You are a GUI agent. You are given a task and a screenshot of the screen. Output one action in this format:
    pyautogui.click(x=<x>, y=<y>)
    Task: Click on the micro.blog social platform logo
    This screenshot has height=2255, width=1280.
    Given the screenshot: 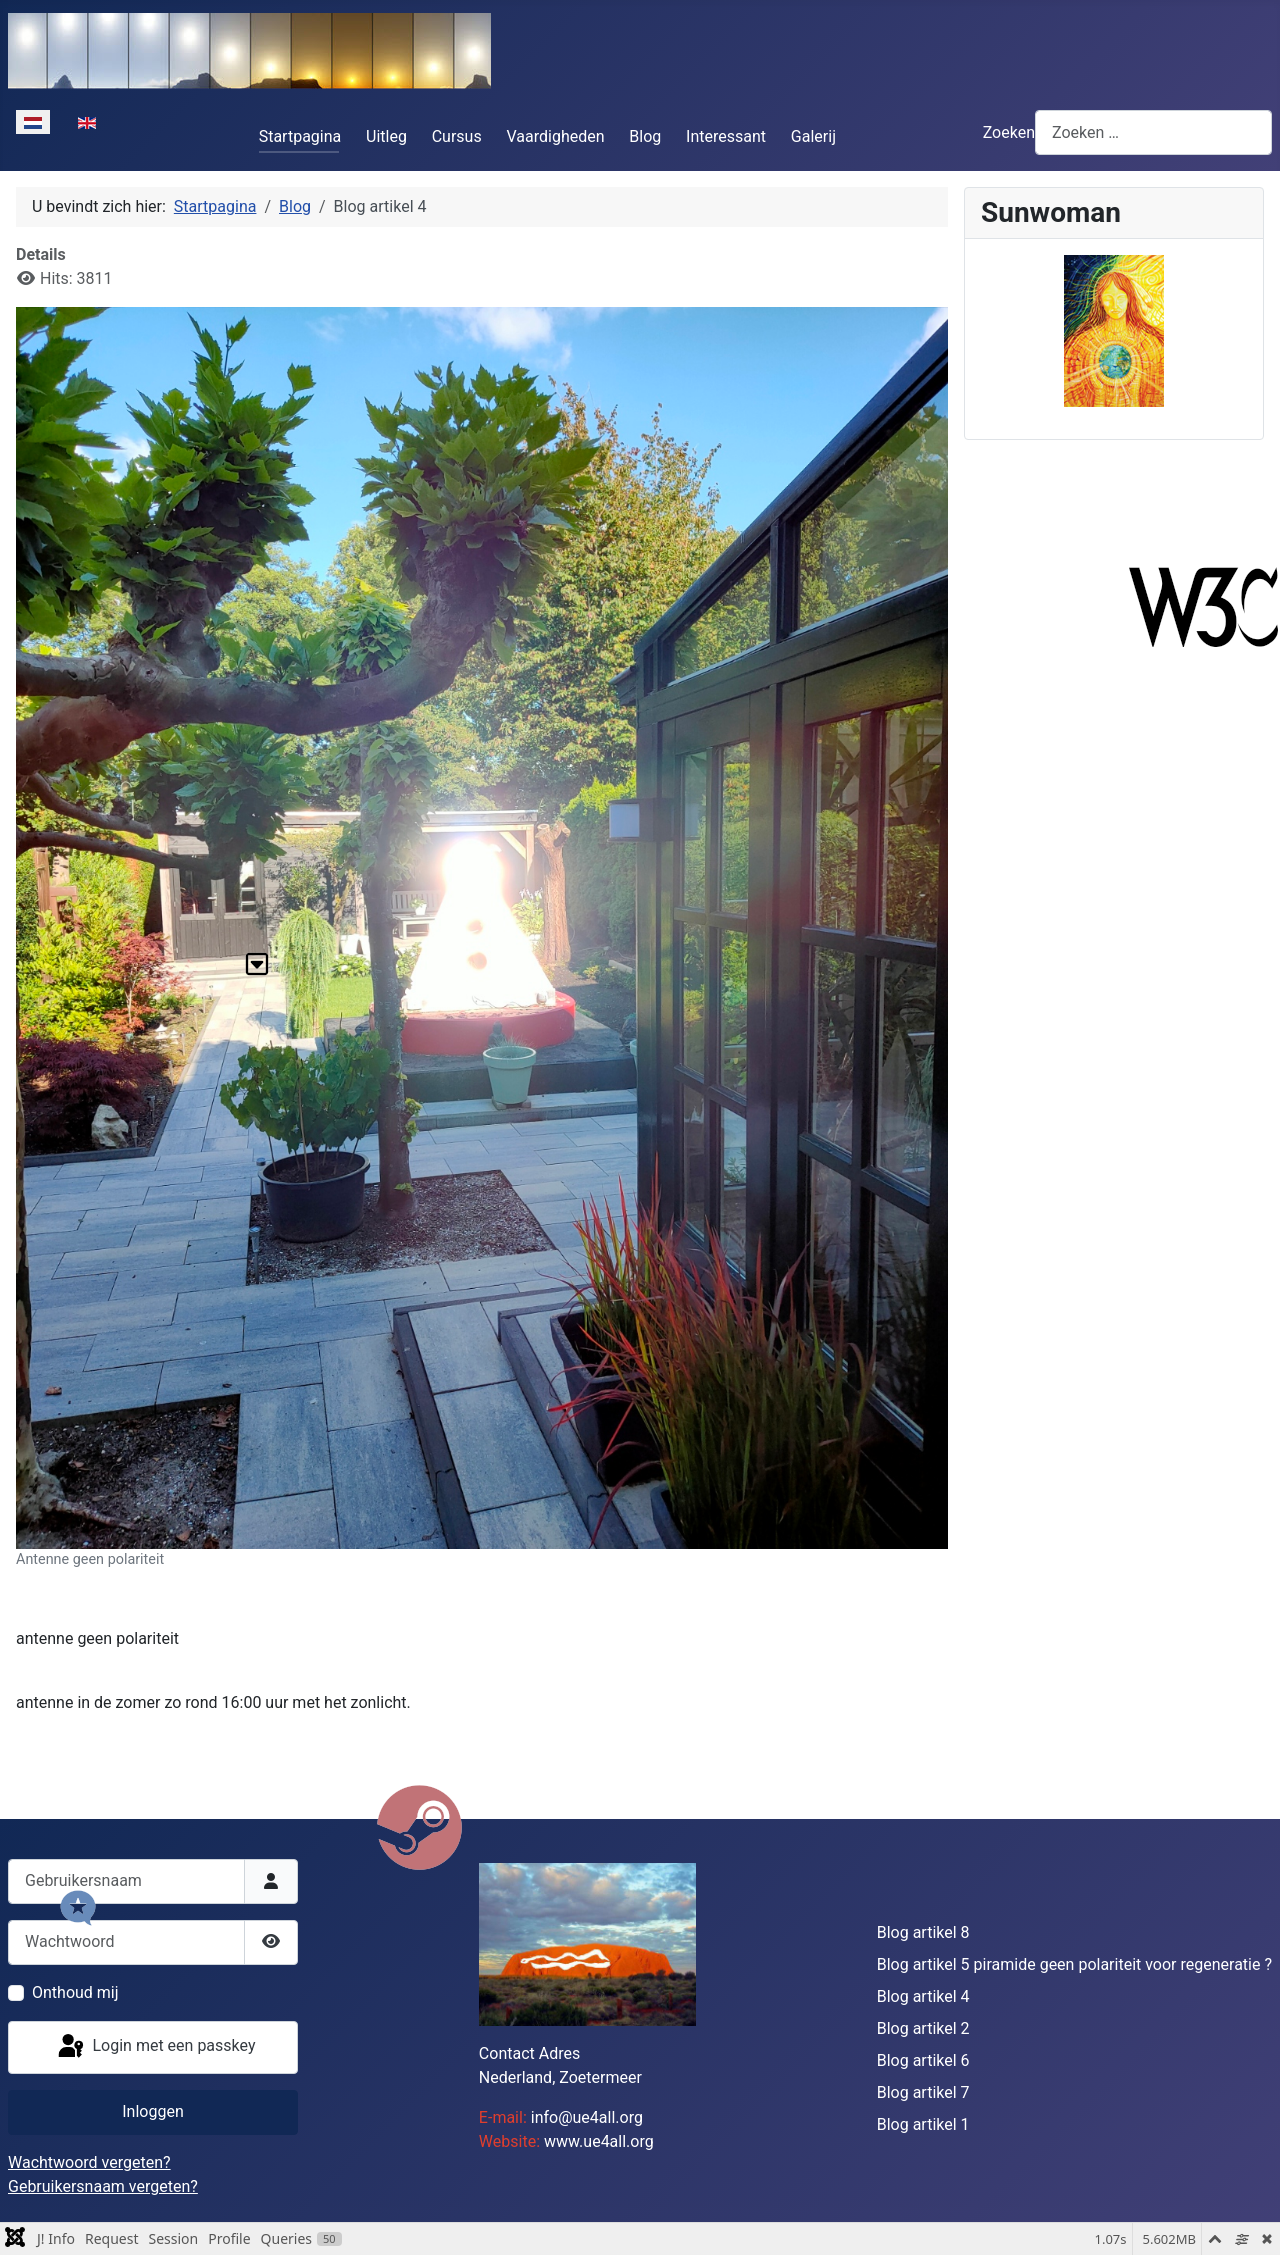 What is the action you would take?
    pyautogui.click(x=78, y=1908)
    